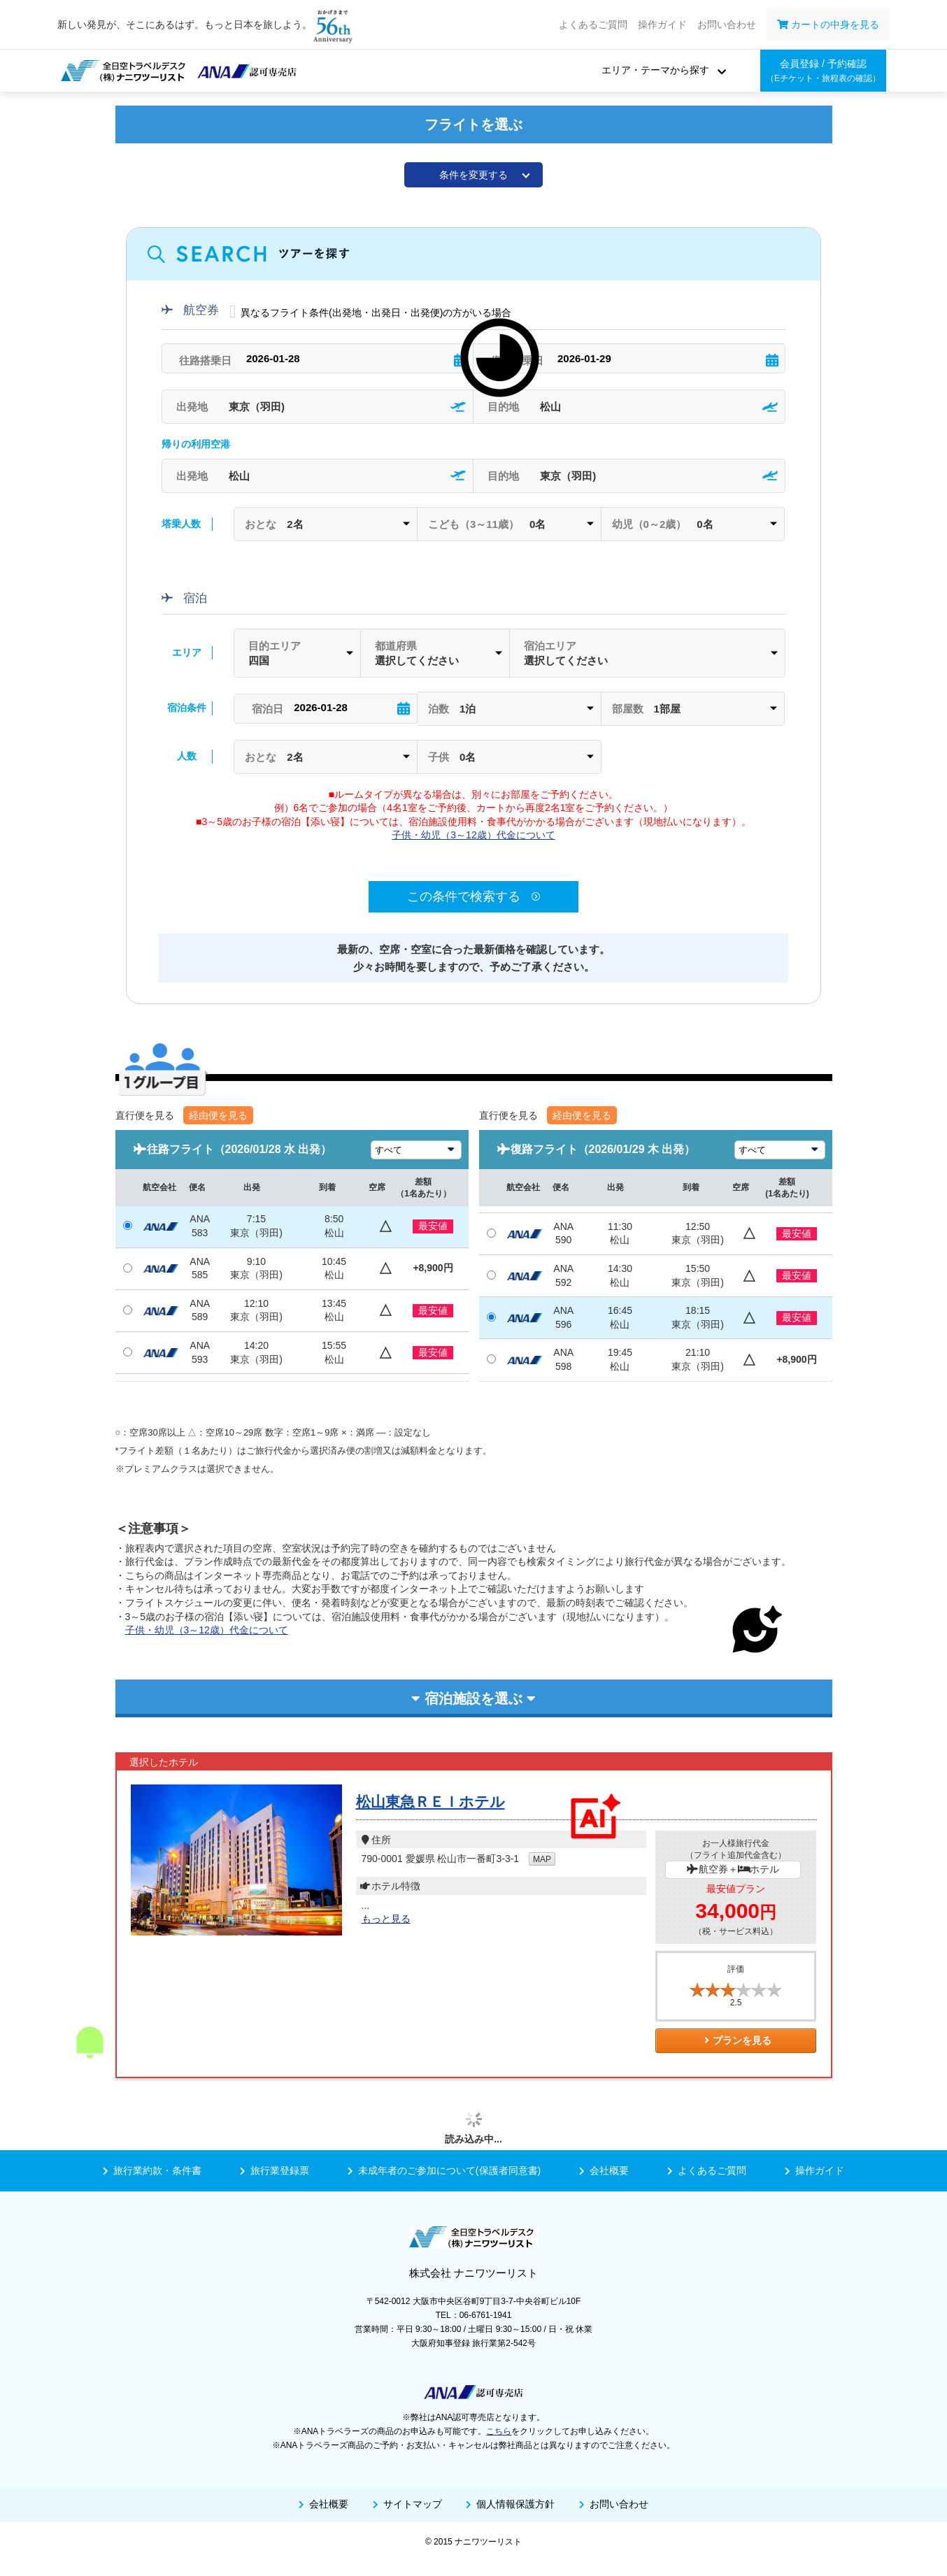  What do you see at coordinates (499, 357) in the screenshot?
I see `indicates 75% progress complete` at bounding box center [499, 357].